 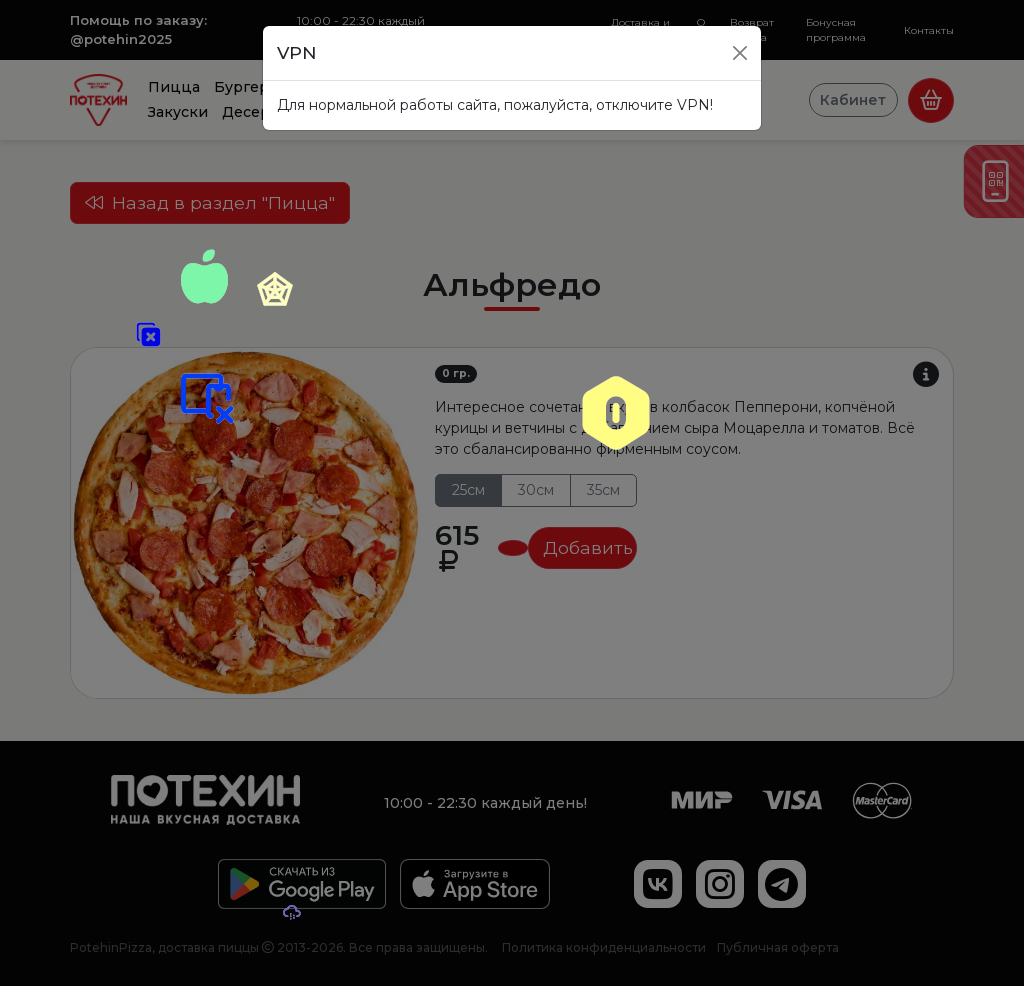 I want to click on indicates snowy weather conditions, so click(x=291, y=911).